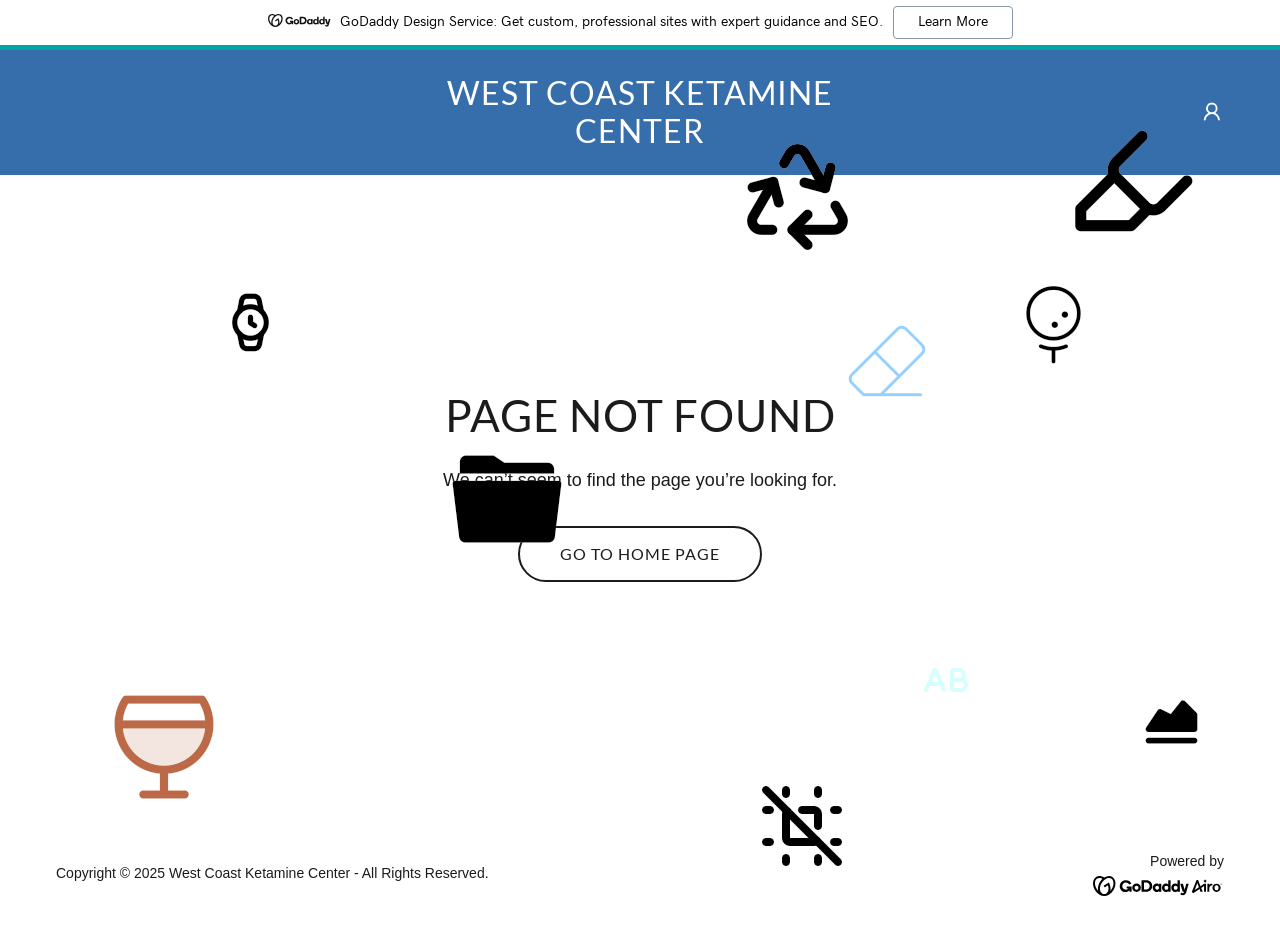 This screenshot has width=1280, height=952. I want to click on artboard or canvas is disabled, so click(802, 826).